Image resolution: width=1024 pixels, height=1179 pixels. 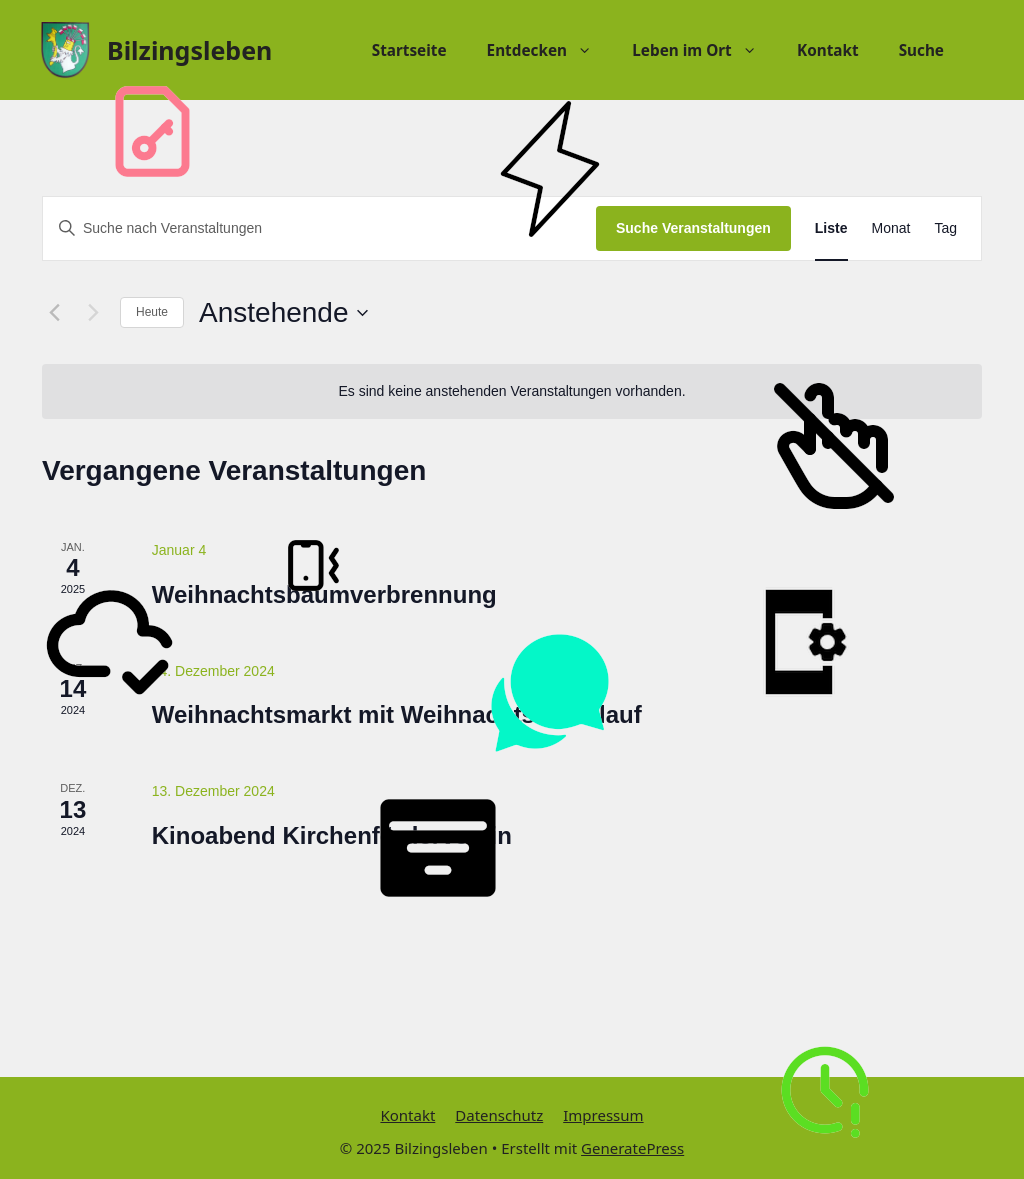 I want to click on phone is on vibrate mode, so click(x=313, y=565).